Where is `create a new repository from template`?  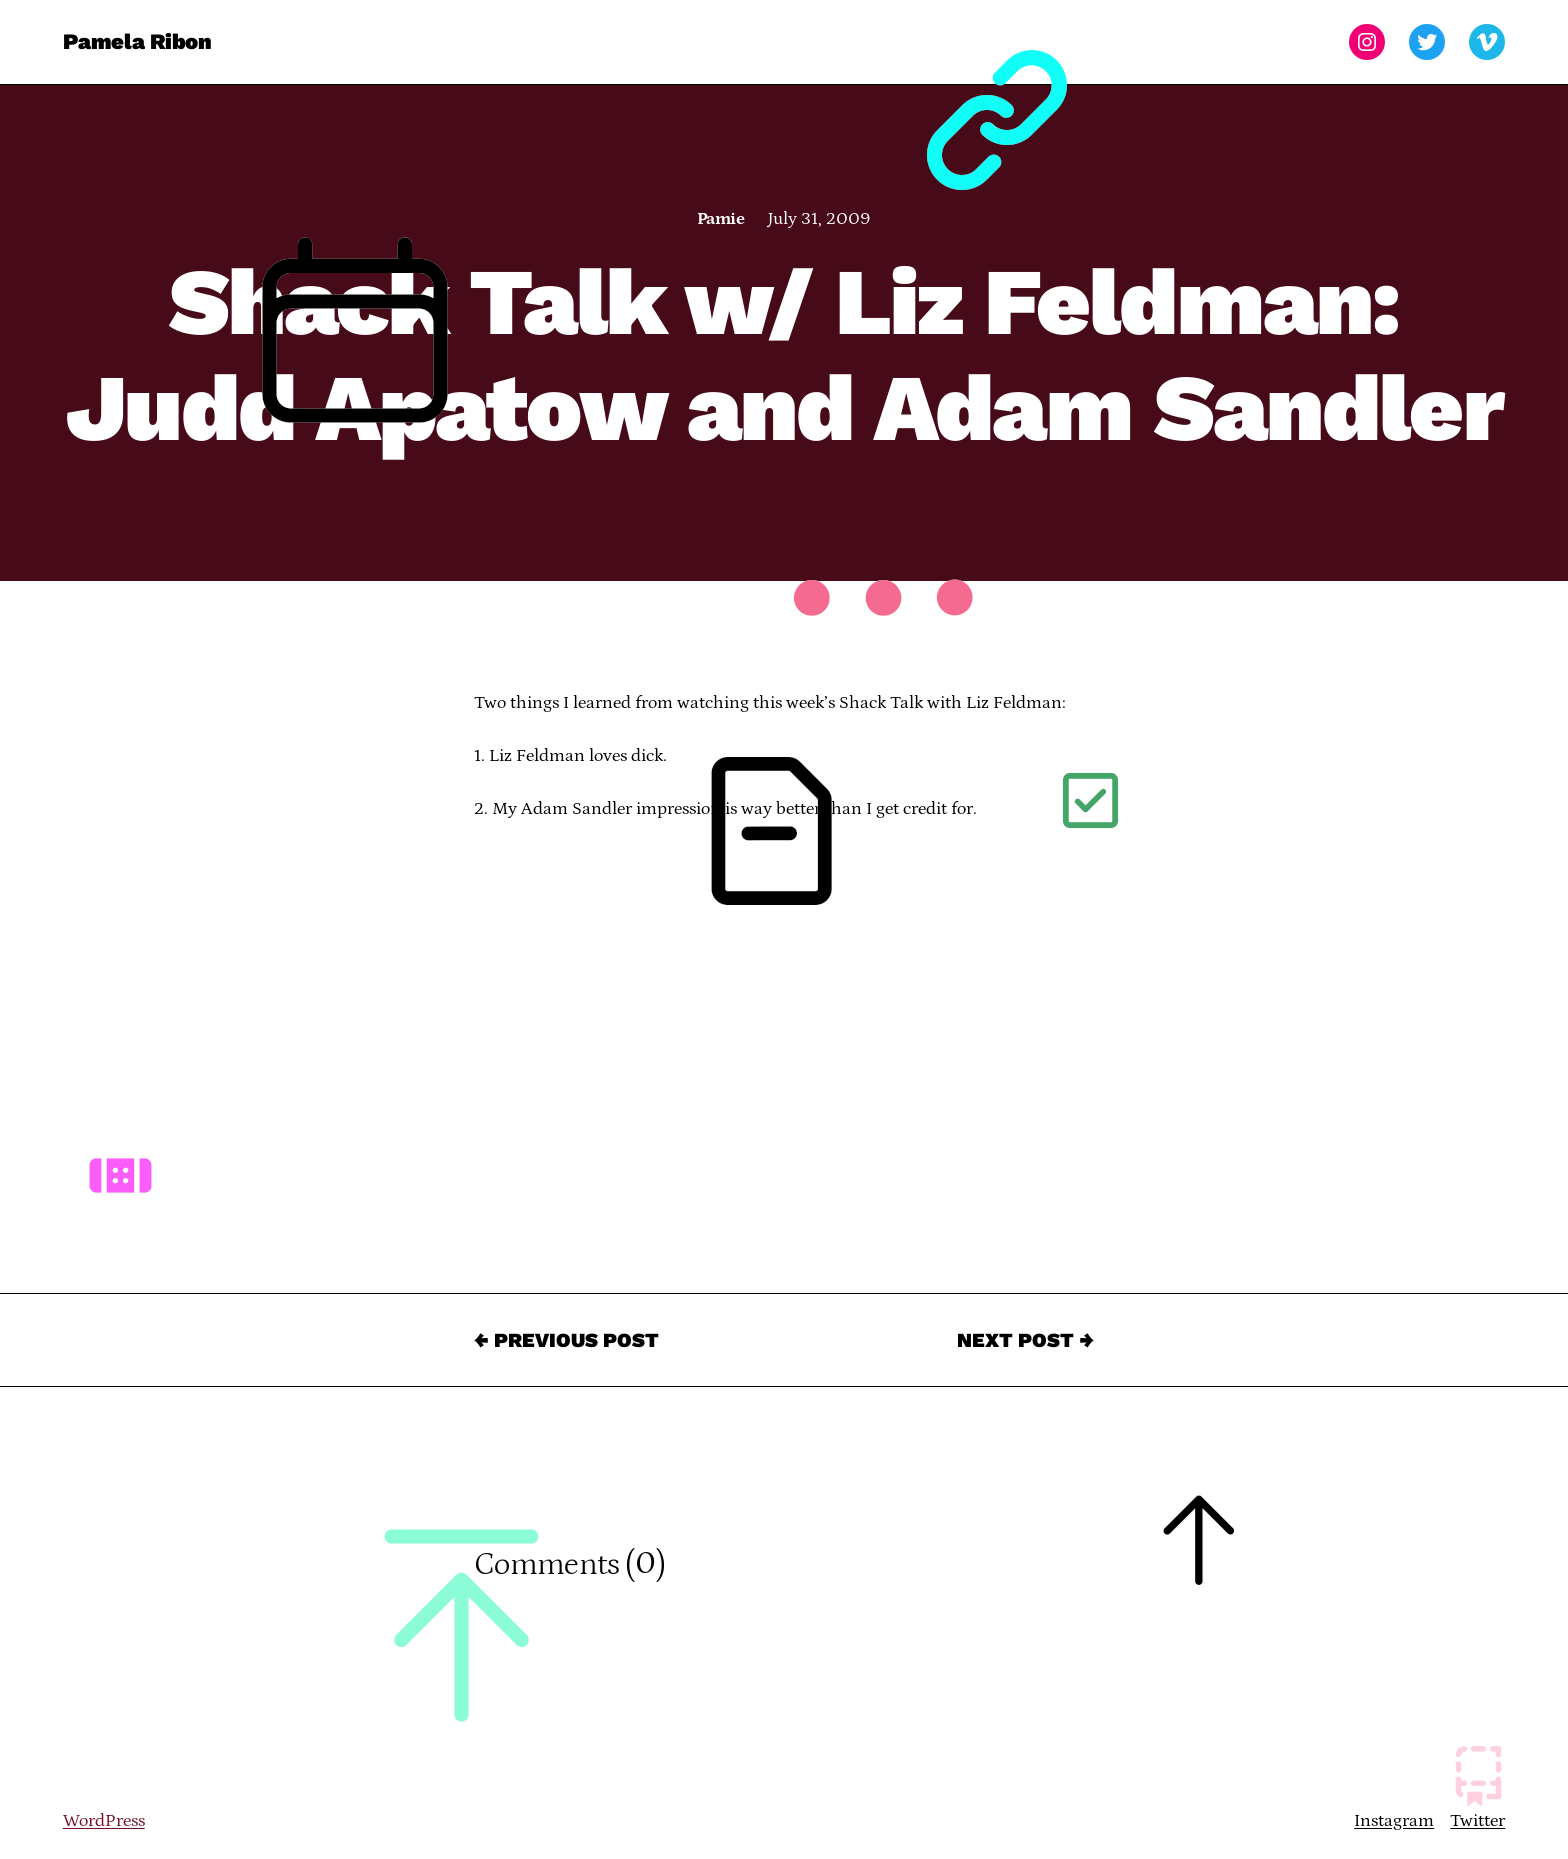
create a new repository from template is located at coordinates (1478, 1776).